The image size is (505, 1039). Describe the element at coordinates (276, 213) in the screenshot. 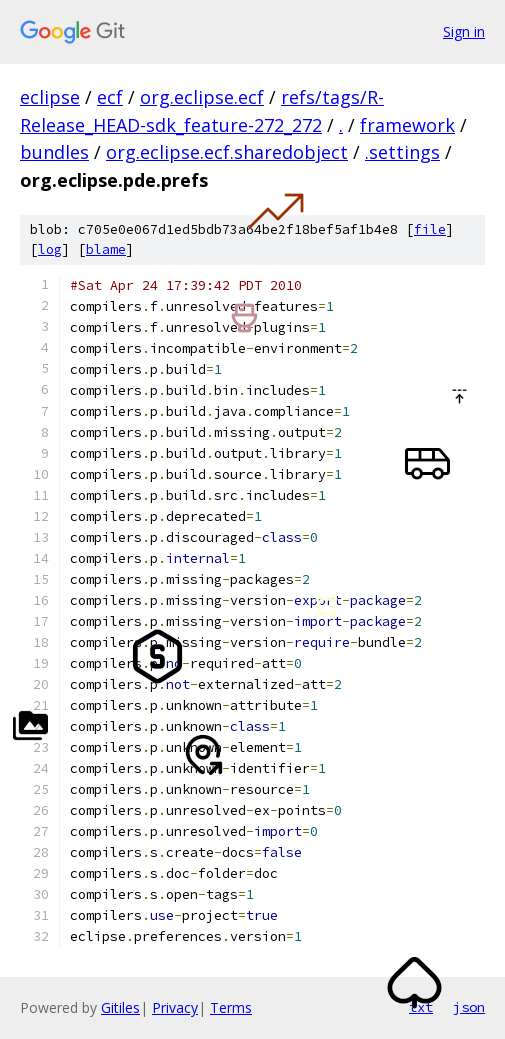

I see `indicates positive growth or upward trend` at that location.